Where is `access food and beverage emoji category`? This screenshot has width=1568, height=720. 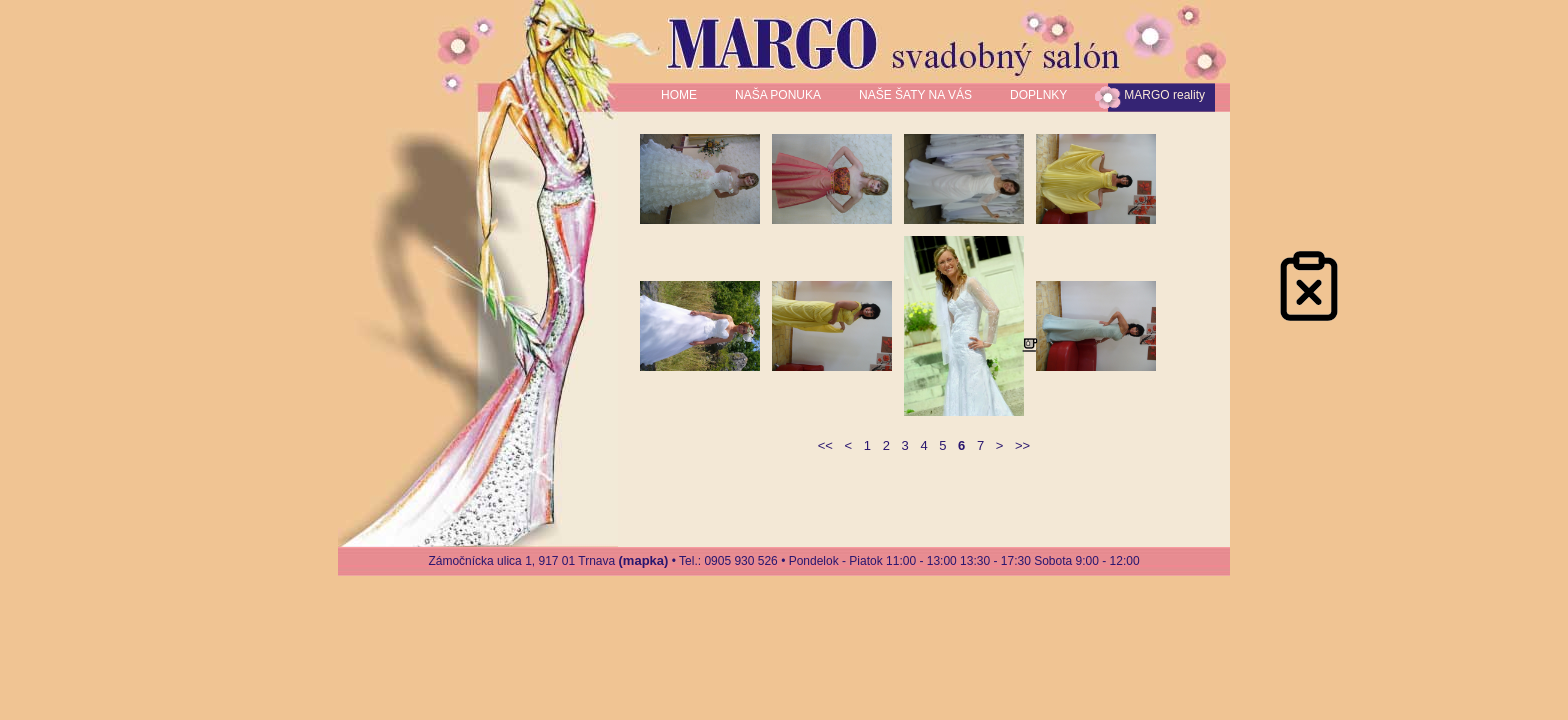
access food and beverage emoji category is located at coordinates (1030, 345).